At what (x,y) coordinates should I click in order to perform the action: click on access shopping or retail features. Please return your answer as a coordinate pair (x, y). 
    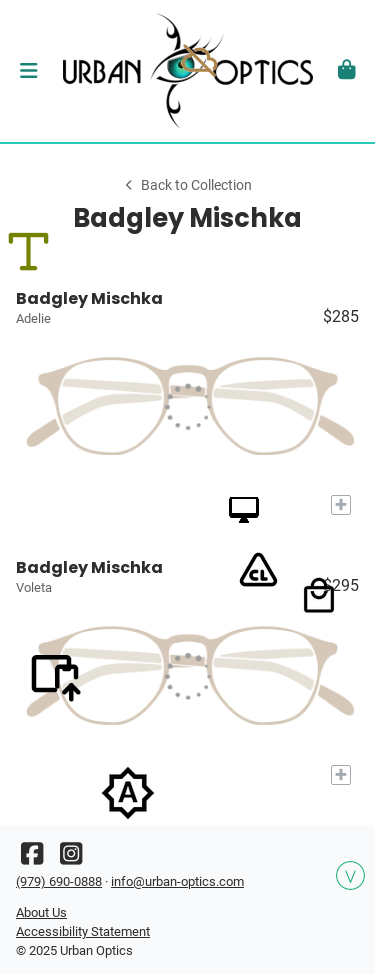
    Looking at the image, I should click on (319, 596).